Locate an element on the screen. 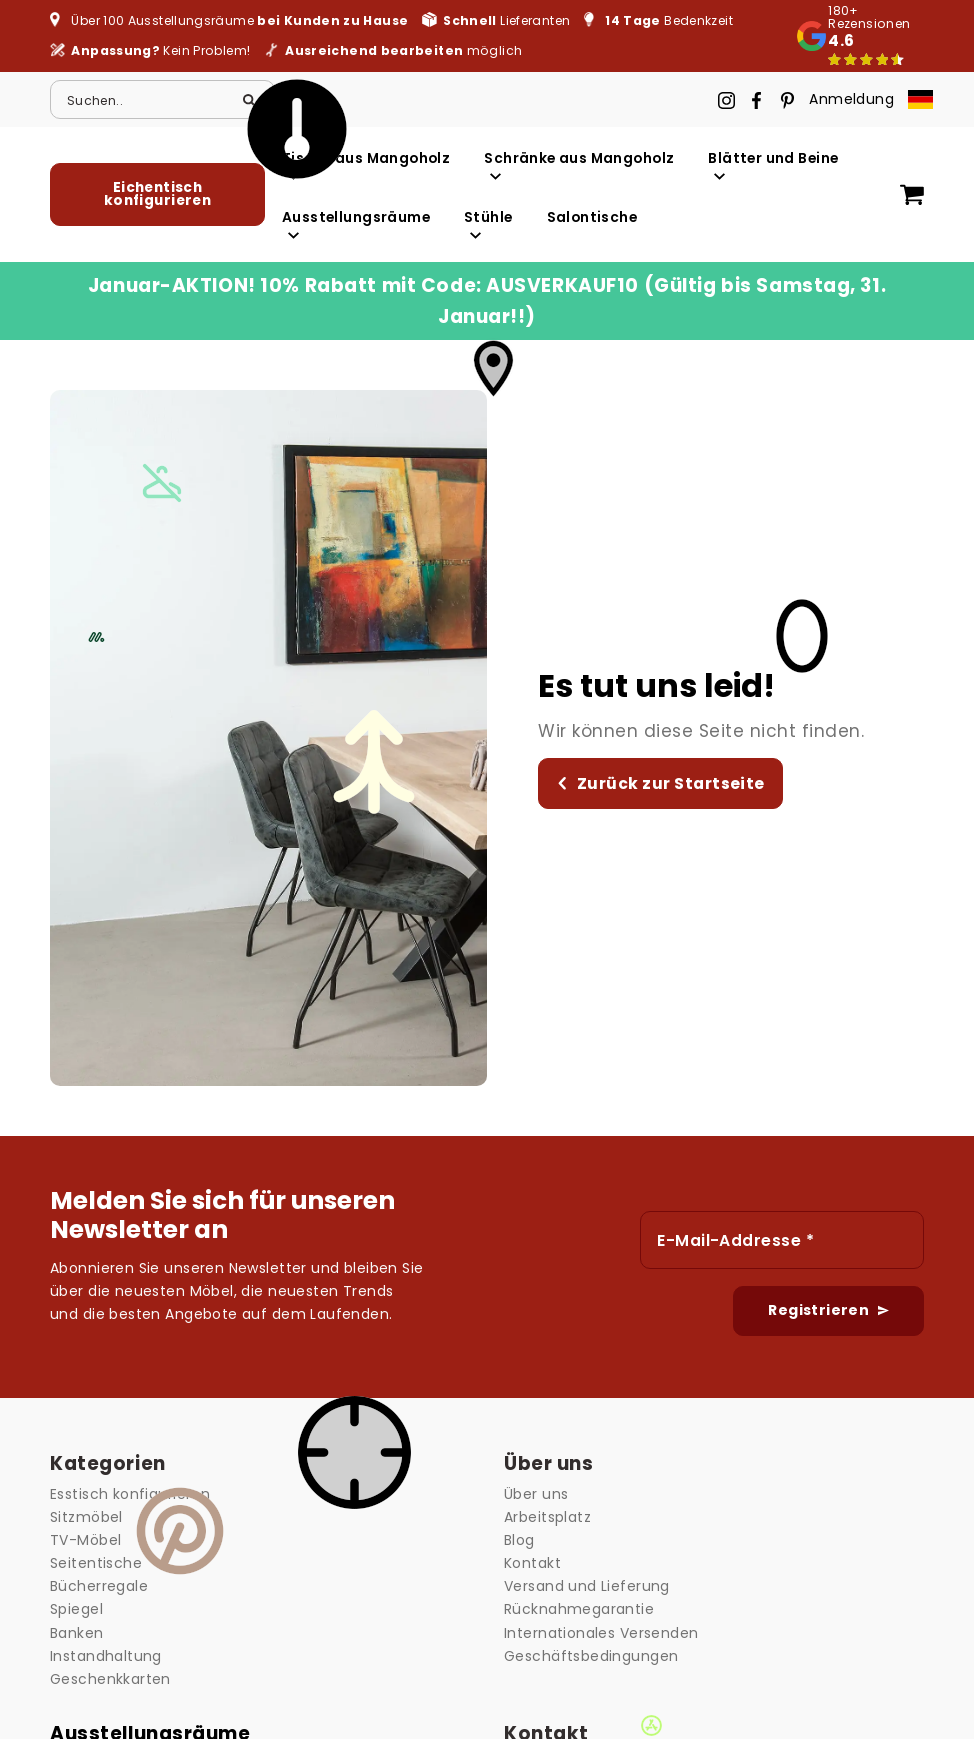  share to Pinterest is located at coordinates (180, 1531).